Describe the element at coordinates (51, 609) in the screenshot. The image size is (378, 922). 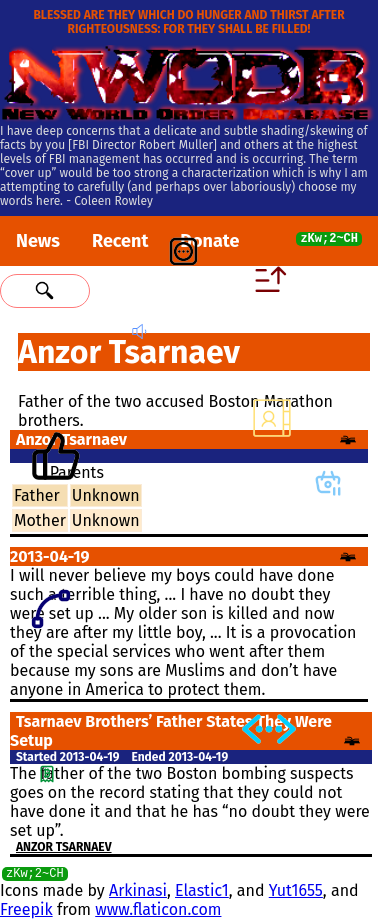
I see `edit vector path curve handles` at that location.